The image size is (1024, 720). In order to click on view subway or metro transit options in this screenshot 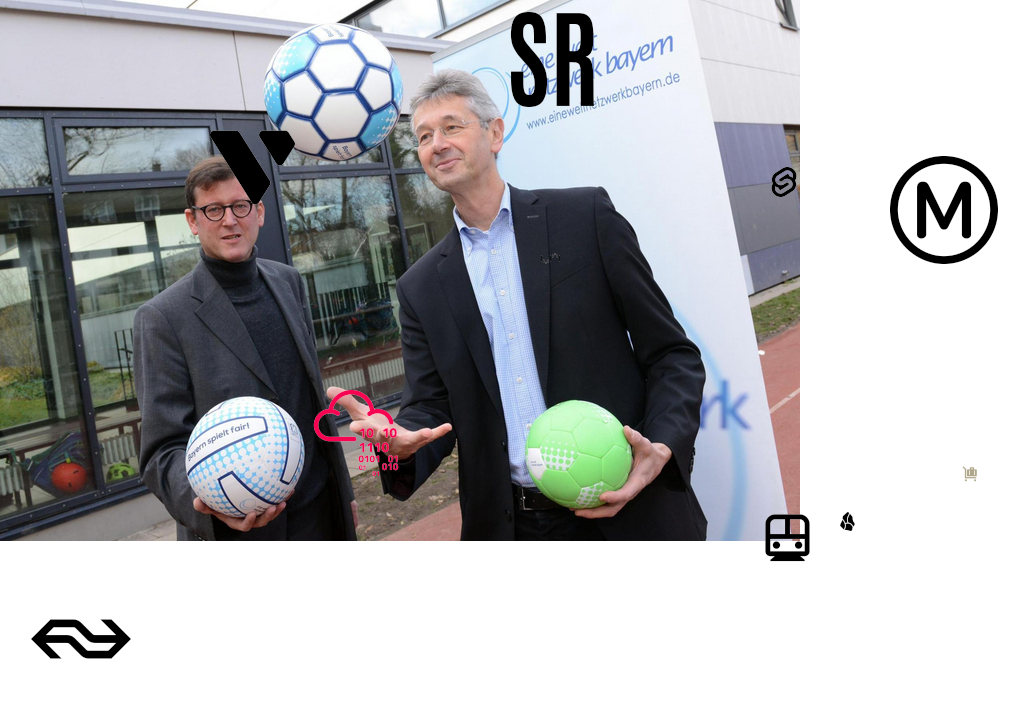, I will do `click(787, 536)`.